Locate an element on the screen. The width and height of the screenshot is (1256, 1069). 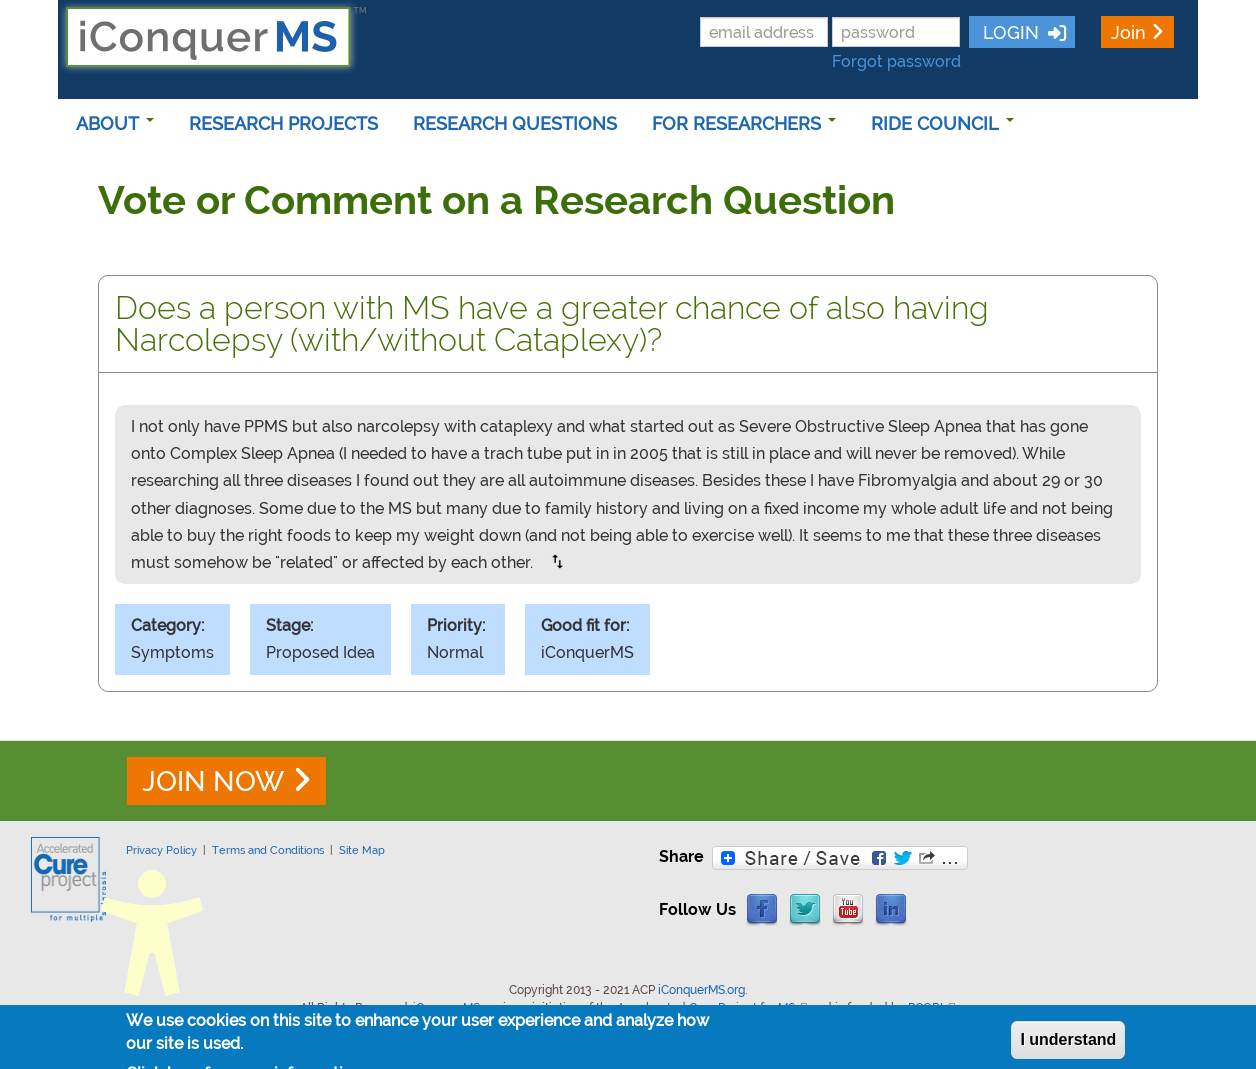
access accessibility settings is located at coordinates (152, 933).